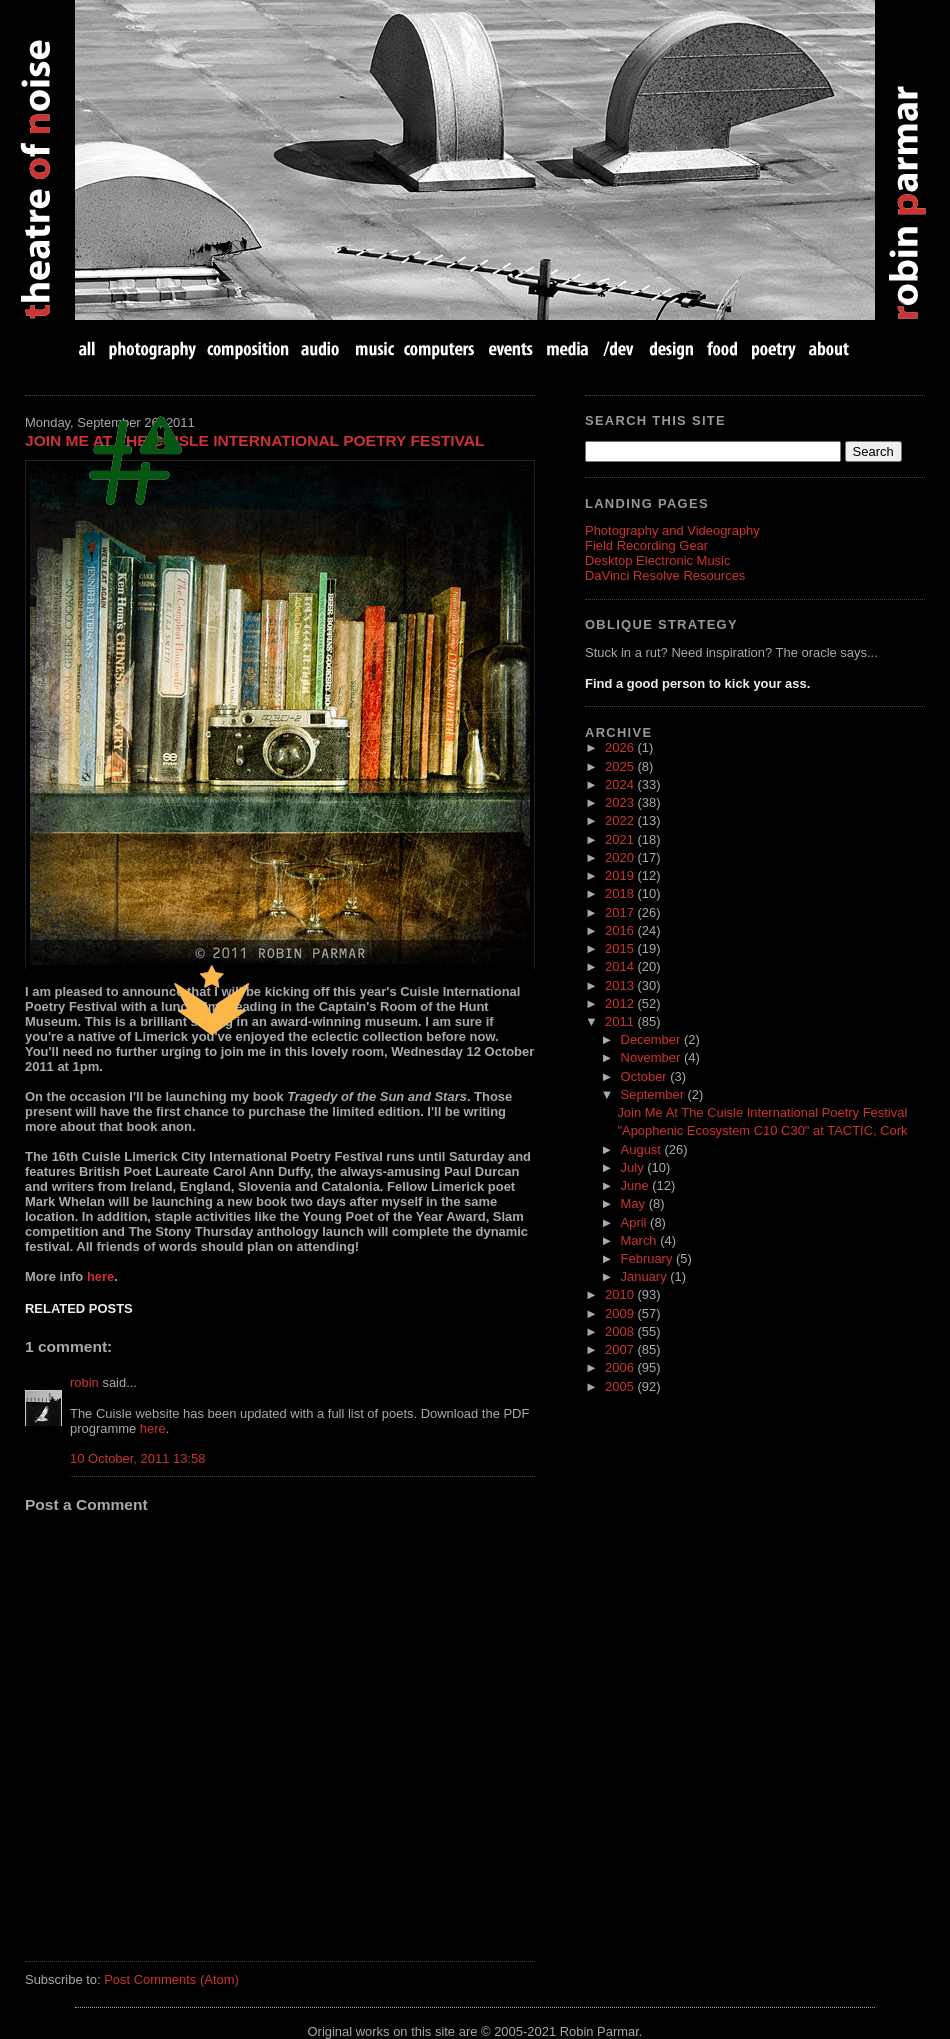 This screenshot has width=950, height=2039. What do you see at coordinates (131, 462) in the screenshot?
I see `indicates an age-restricted or nsfw text channel` at bounding box center [131, 462].